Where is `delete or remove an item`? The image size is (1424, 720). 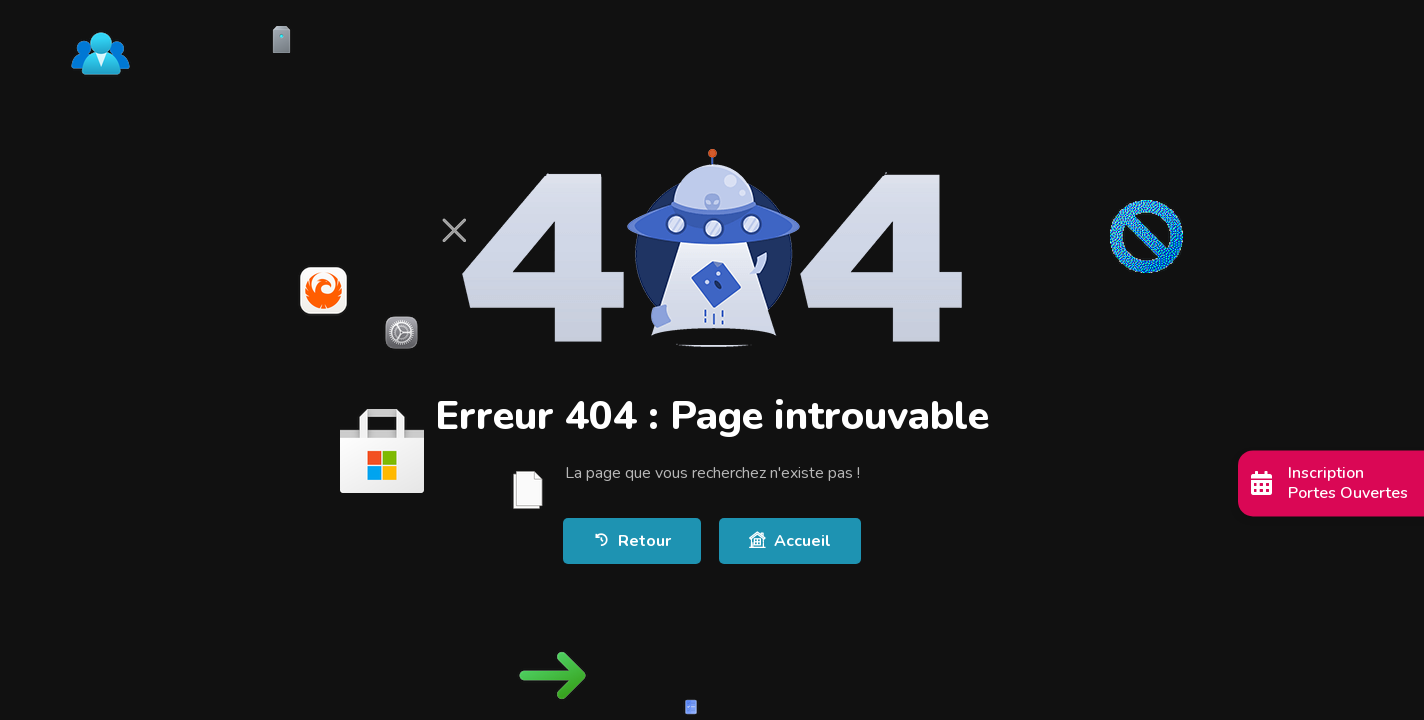 delete or remove an item is located at coordinates (443, 219).